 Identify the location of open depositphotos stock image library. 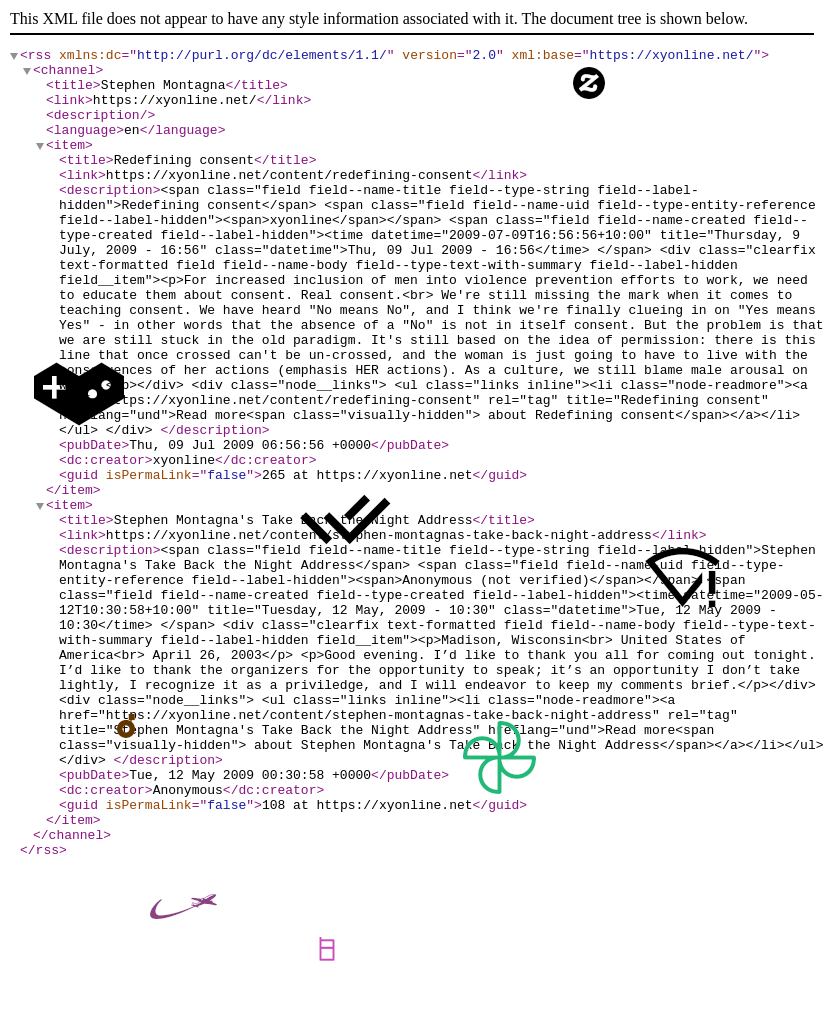
(126, 726).